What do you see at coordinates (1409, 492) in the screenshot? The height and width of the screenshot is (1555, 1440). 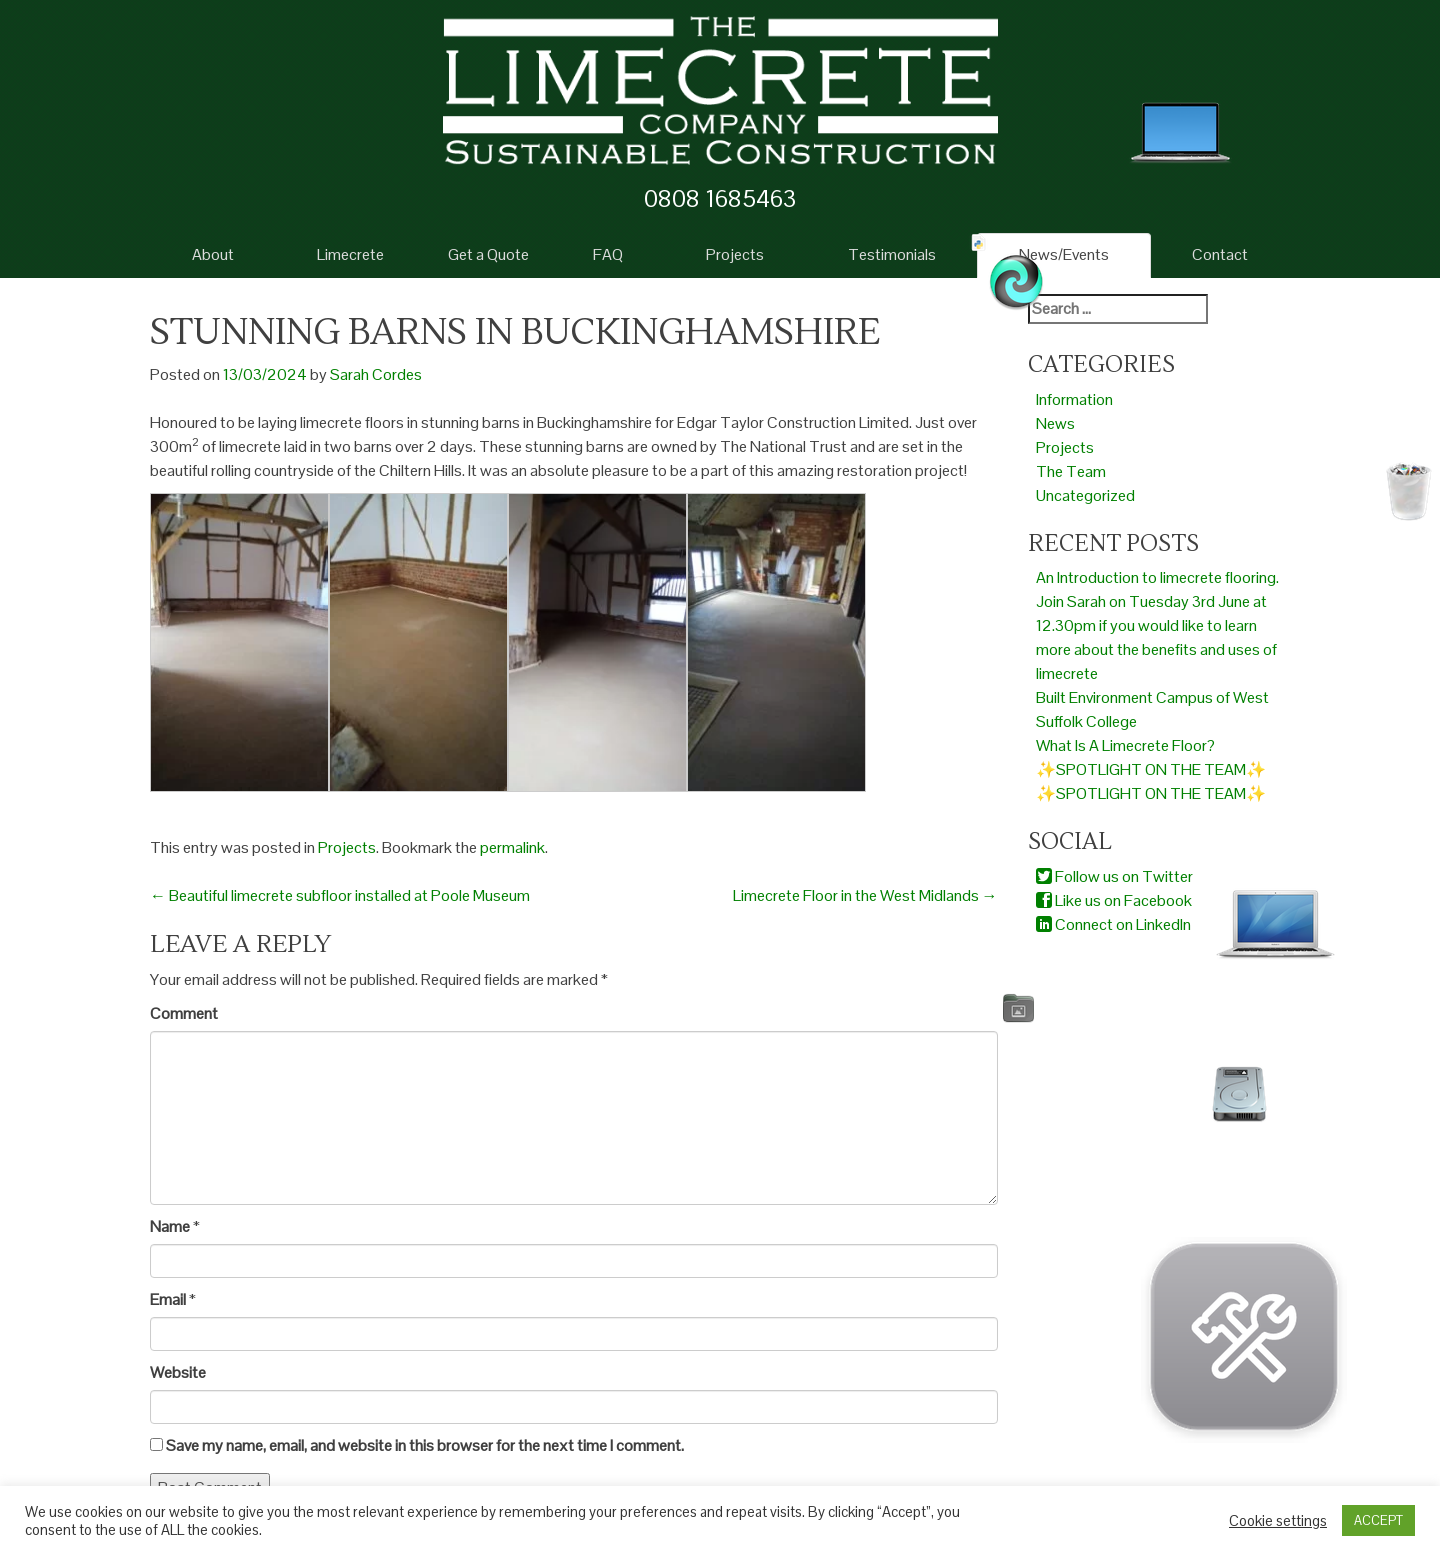 I see `manage trash storage and deleted files` at bounding box center [1409, 492].